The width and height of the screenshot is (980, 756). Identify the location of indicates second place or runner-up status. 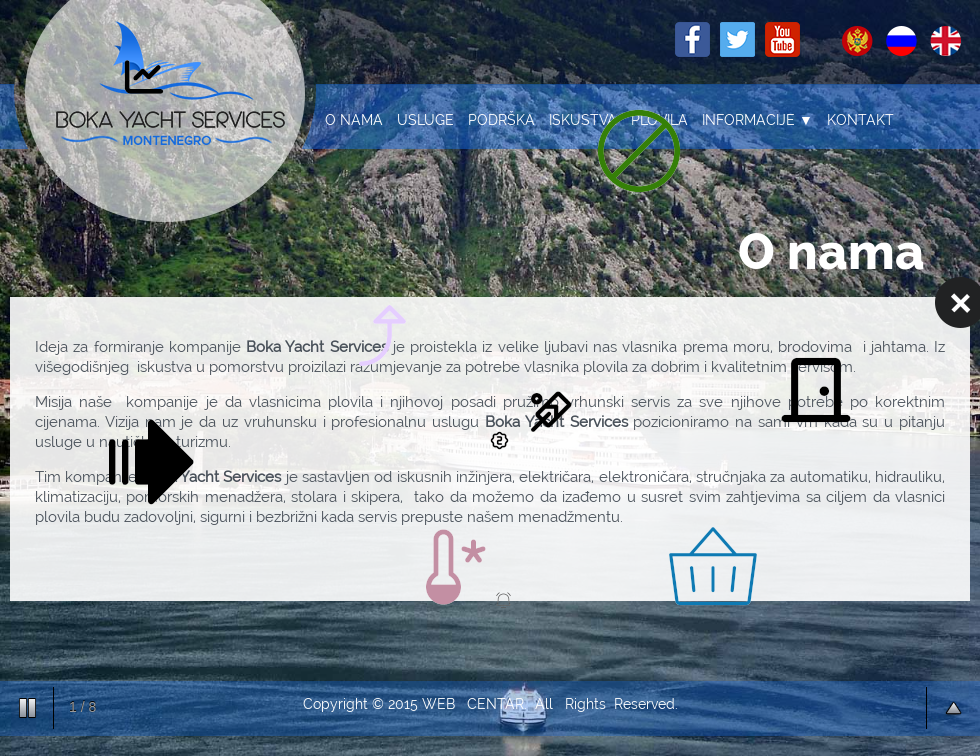
(499, 440).